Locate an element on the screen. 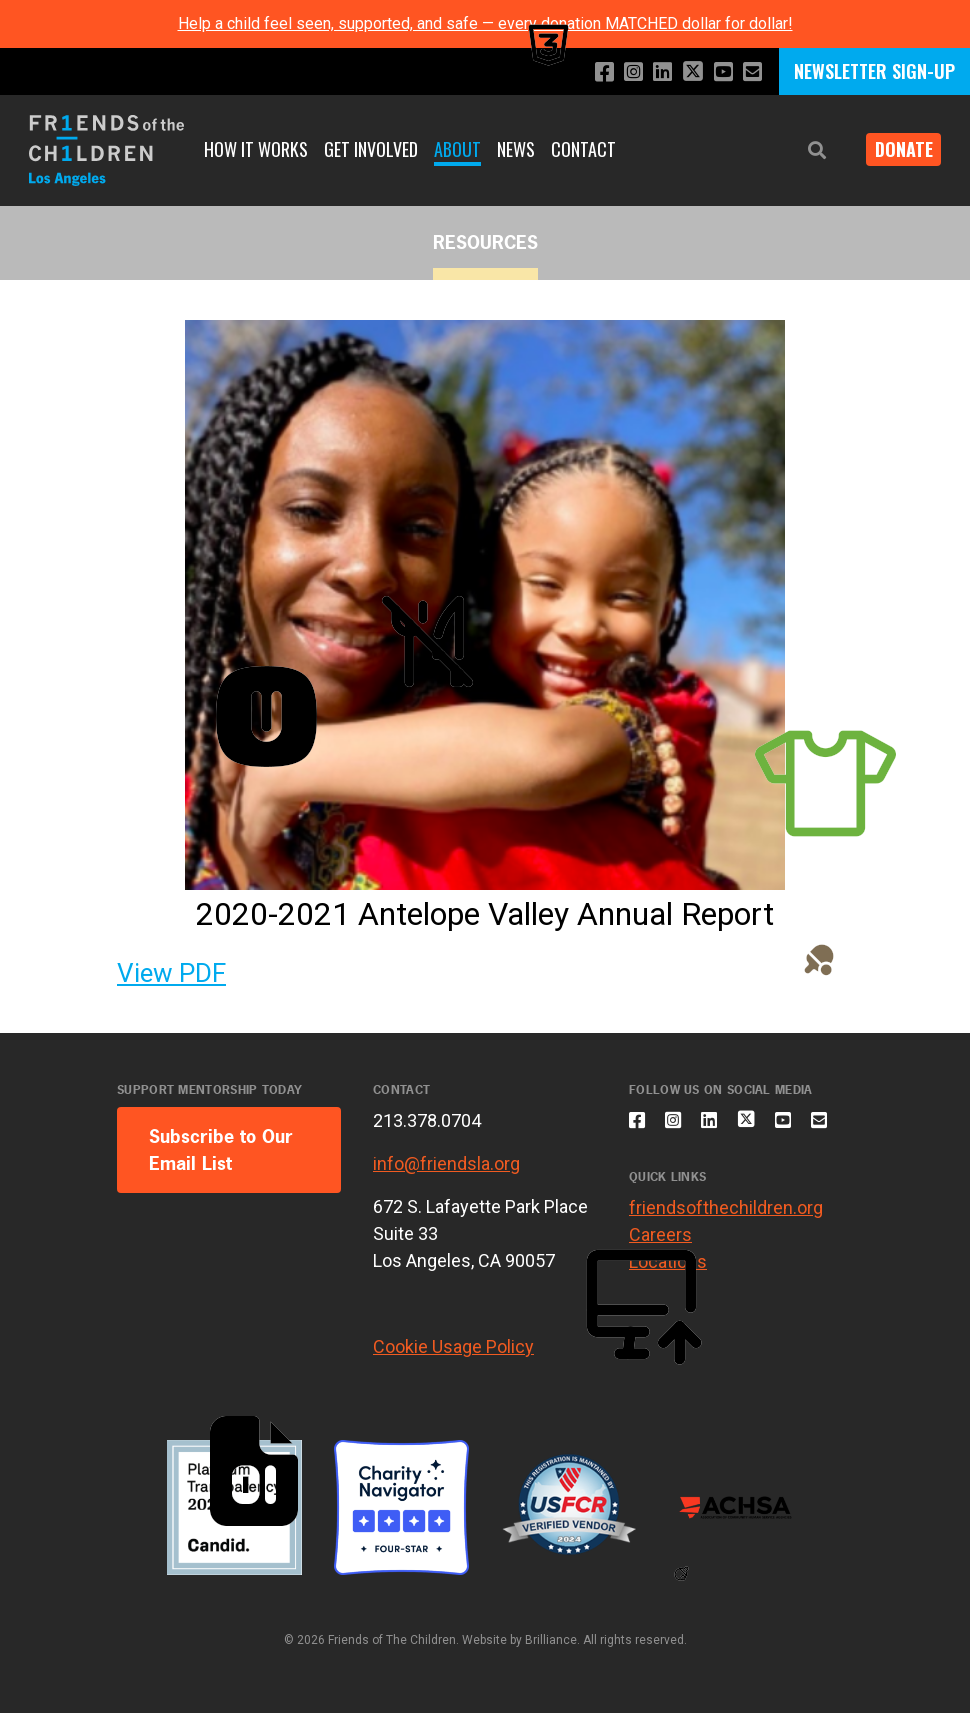  kitchen tools unavailable or disabled is located at coordinates (427, 641).